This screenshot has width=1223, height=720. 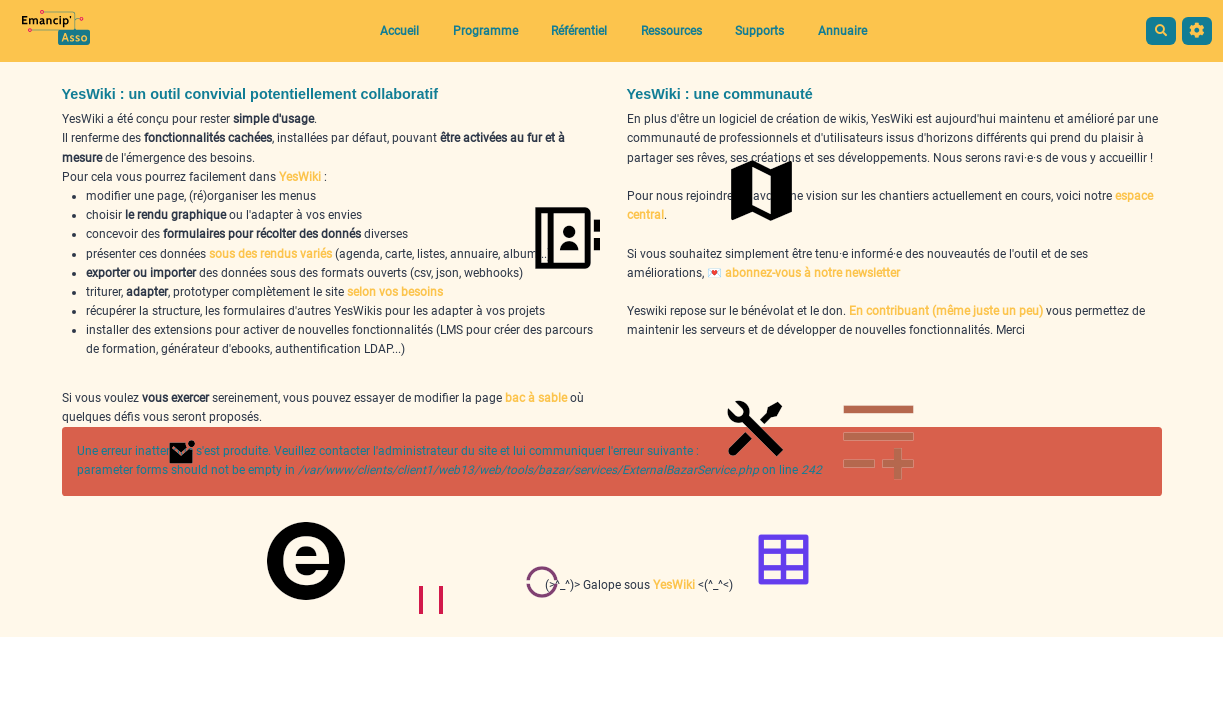 I want to click on pause media playback, so click(x=431, y=600).